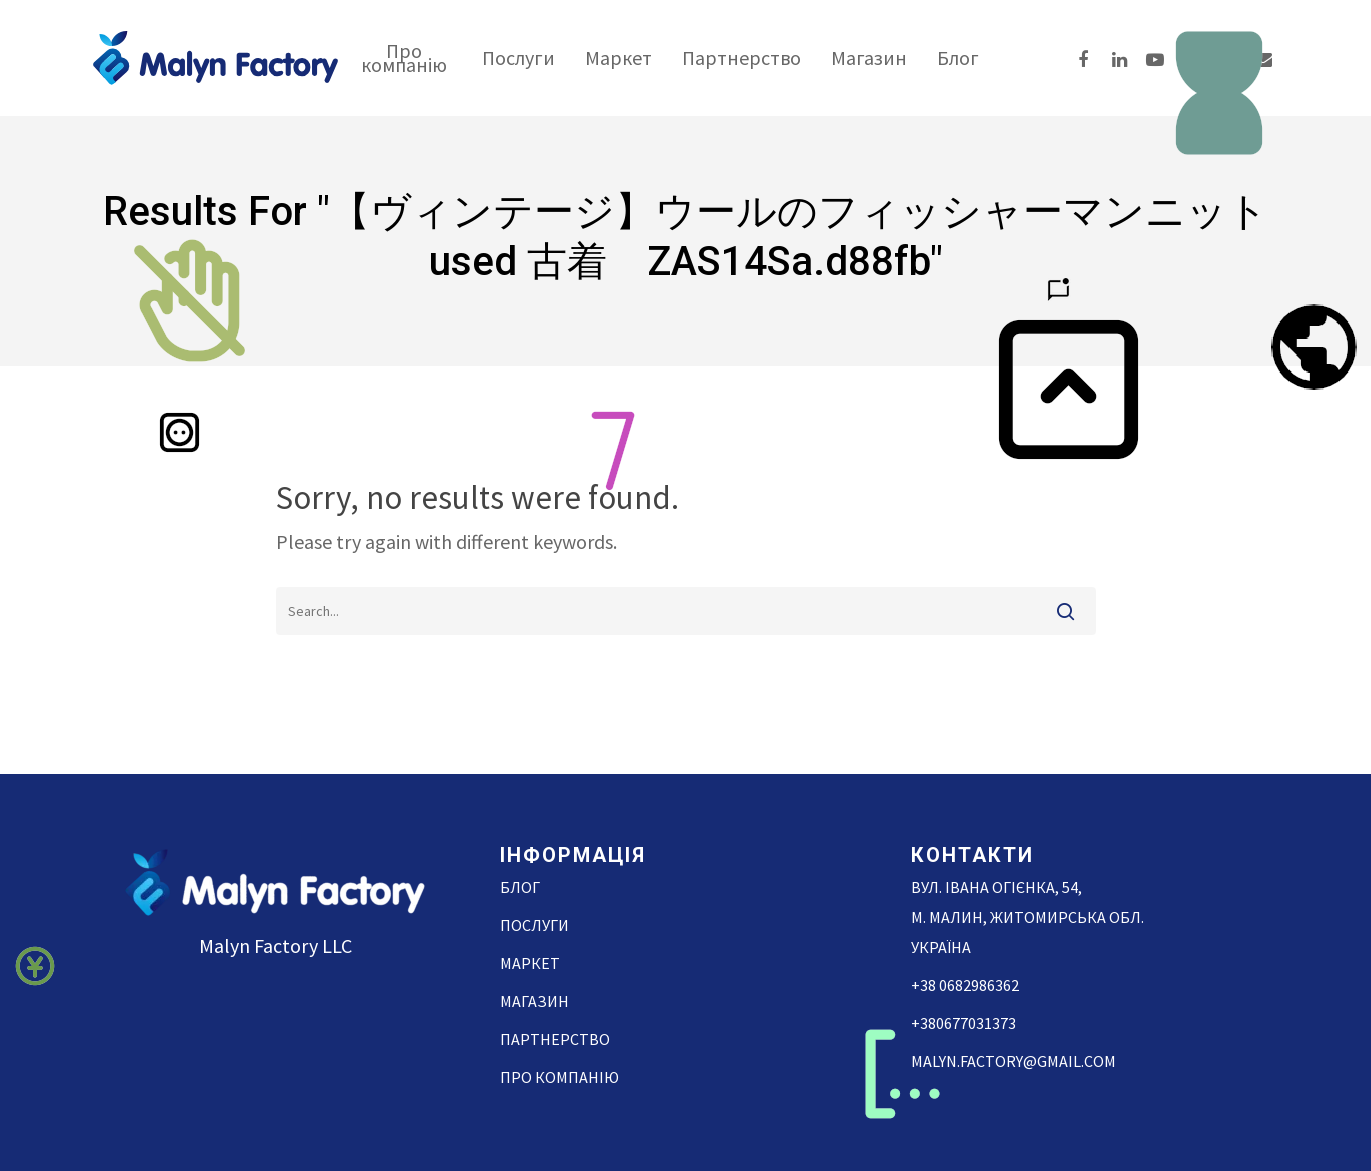 The width and height of the screenshot is (1371, 1171). What do you see at coordinates (1219, 93) in the screenshot?
I see `indicates loading or processing in progress` at bounding box center [1219, 93].